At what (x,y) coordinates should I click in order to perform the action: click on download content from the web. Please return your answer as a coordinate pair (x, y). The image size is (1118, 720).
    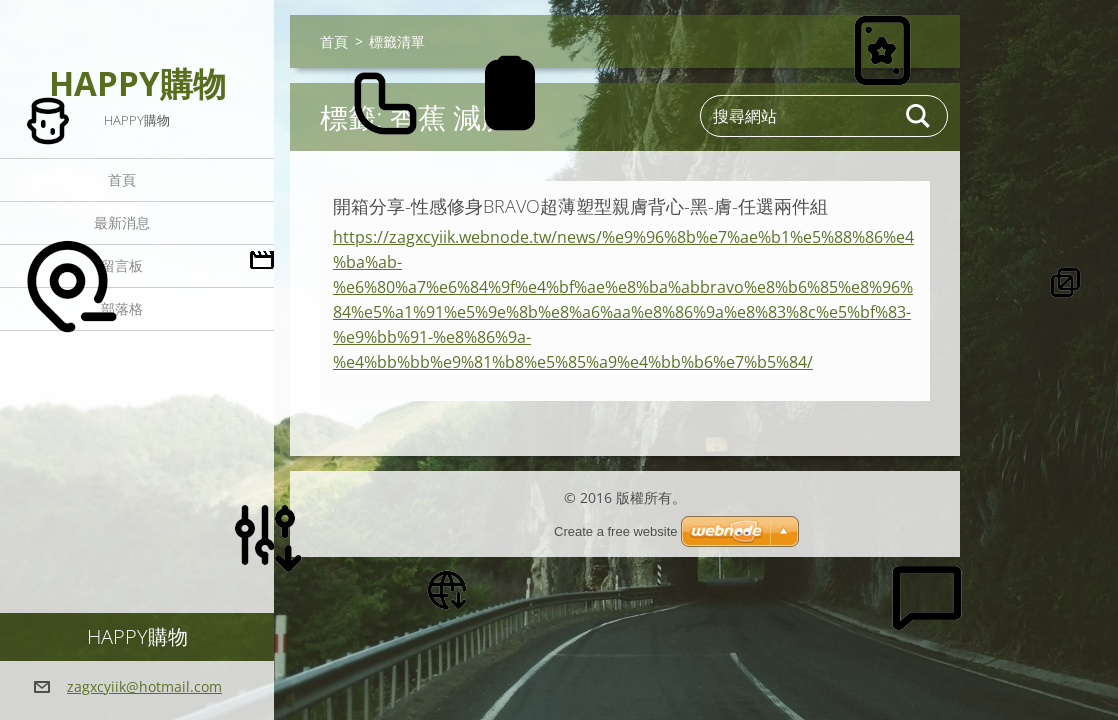
    Looking at the image, I should click on (447, 590).